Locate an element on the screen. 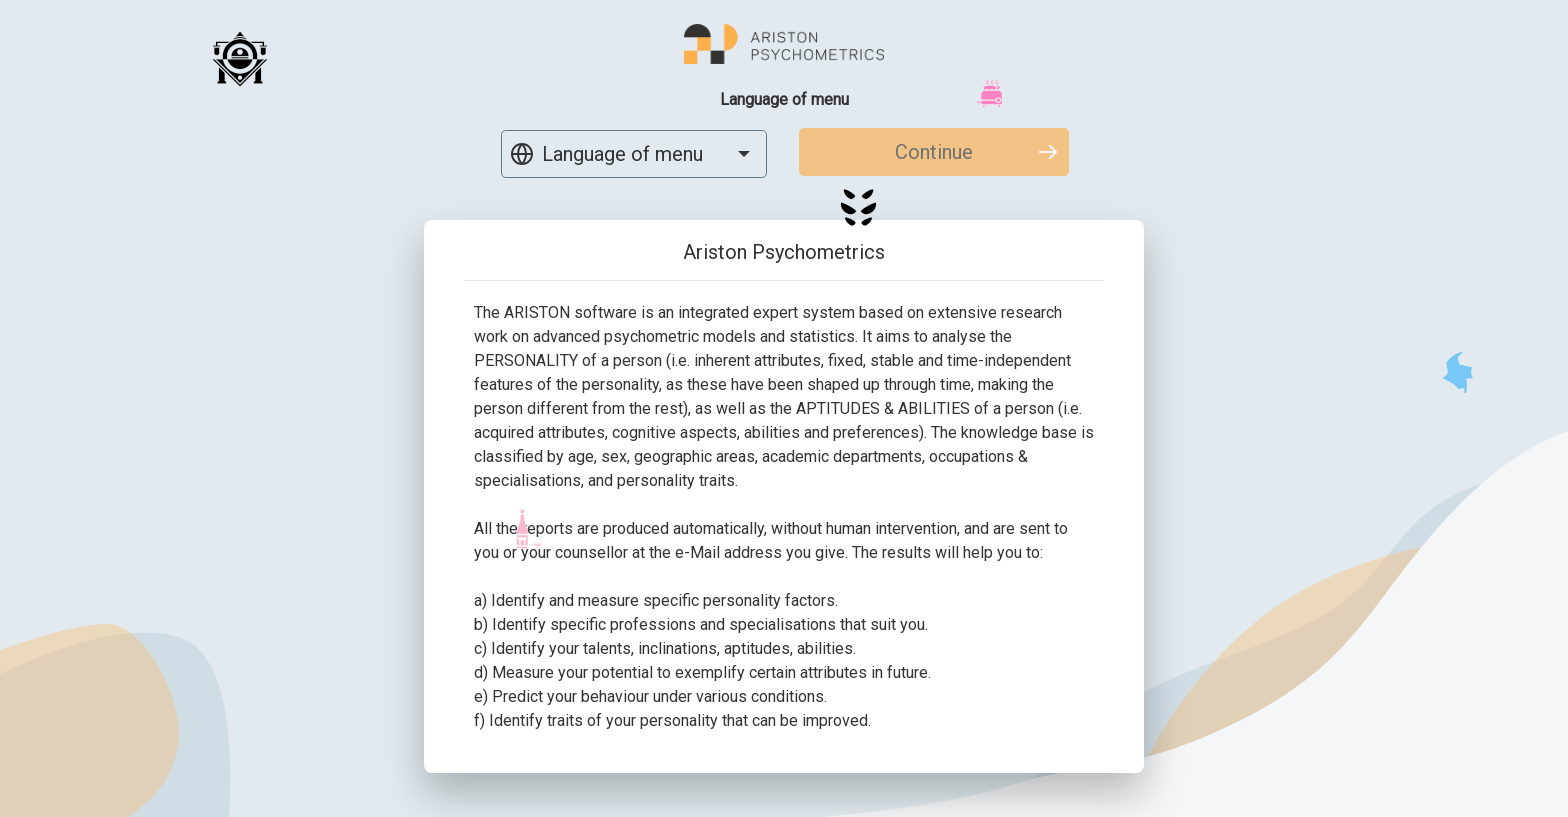 This screenshot has width=1568, height=817. select sake or Japanese beverage option is located at coordinates (529, 529).